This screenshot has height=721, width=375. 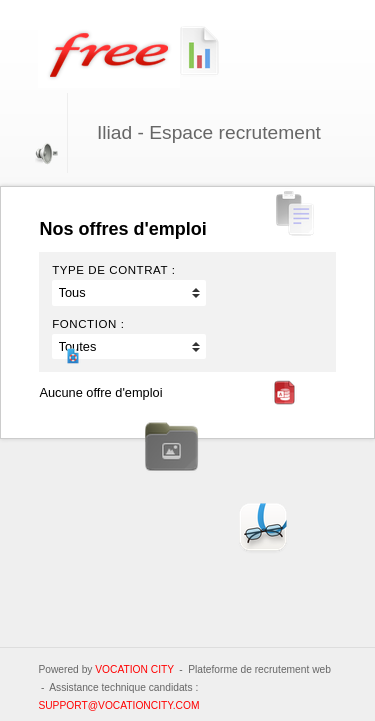 I want to click on a compiled html help file (.chm), so click(x=73, y=356).